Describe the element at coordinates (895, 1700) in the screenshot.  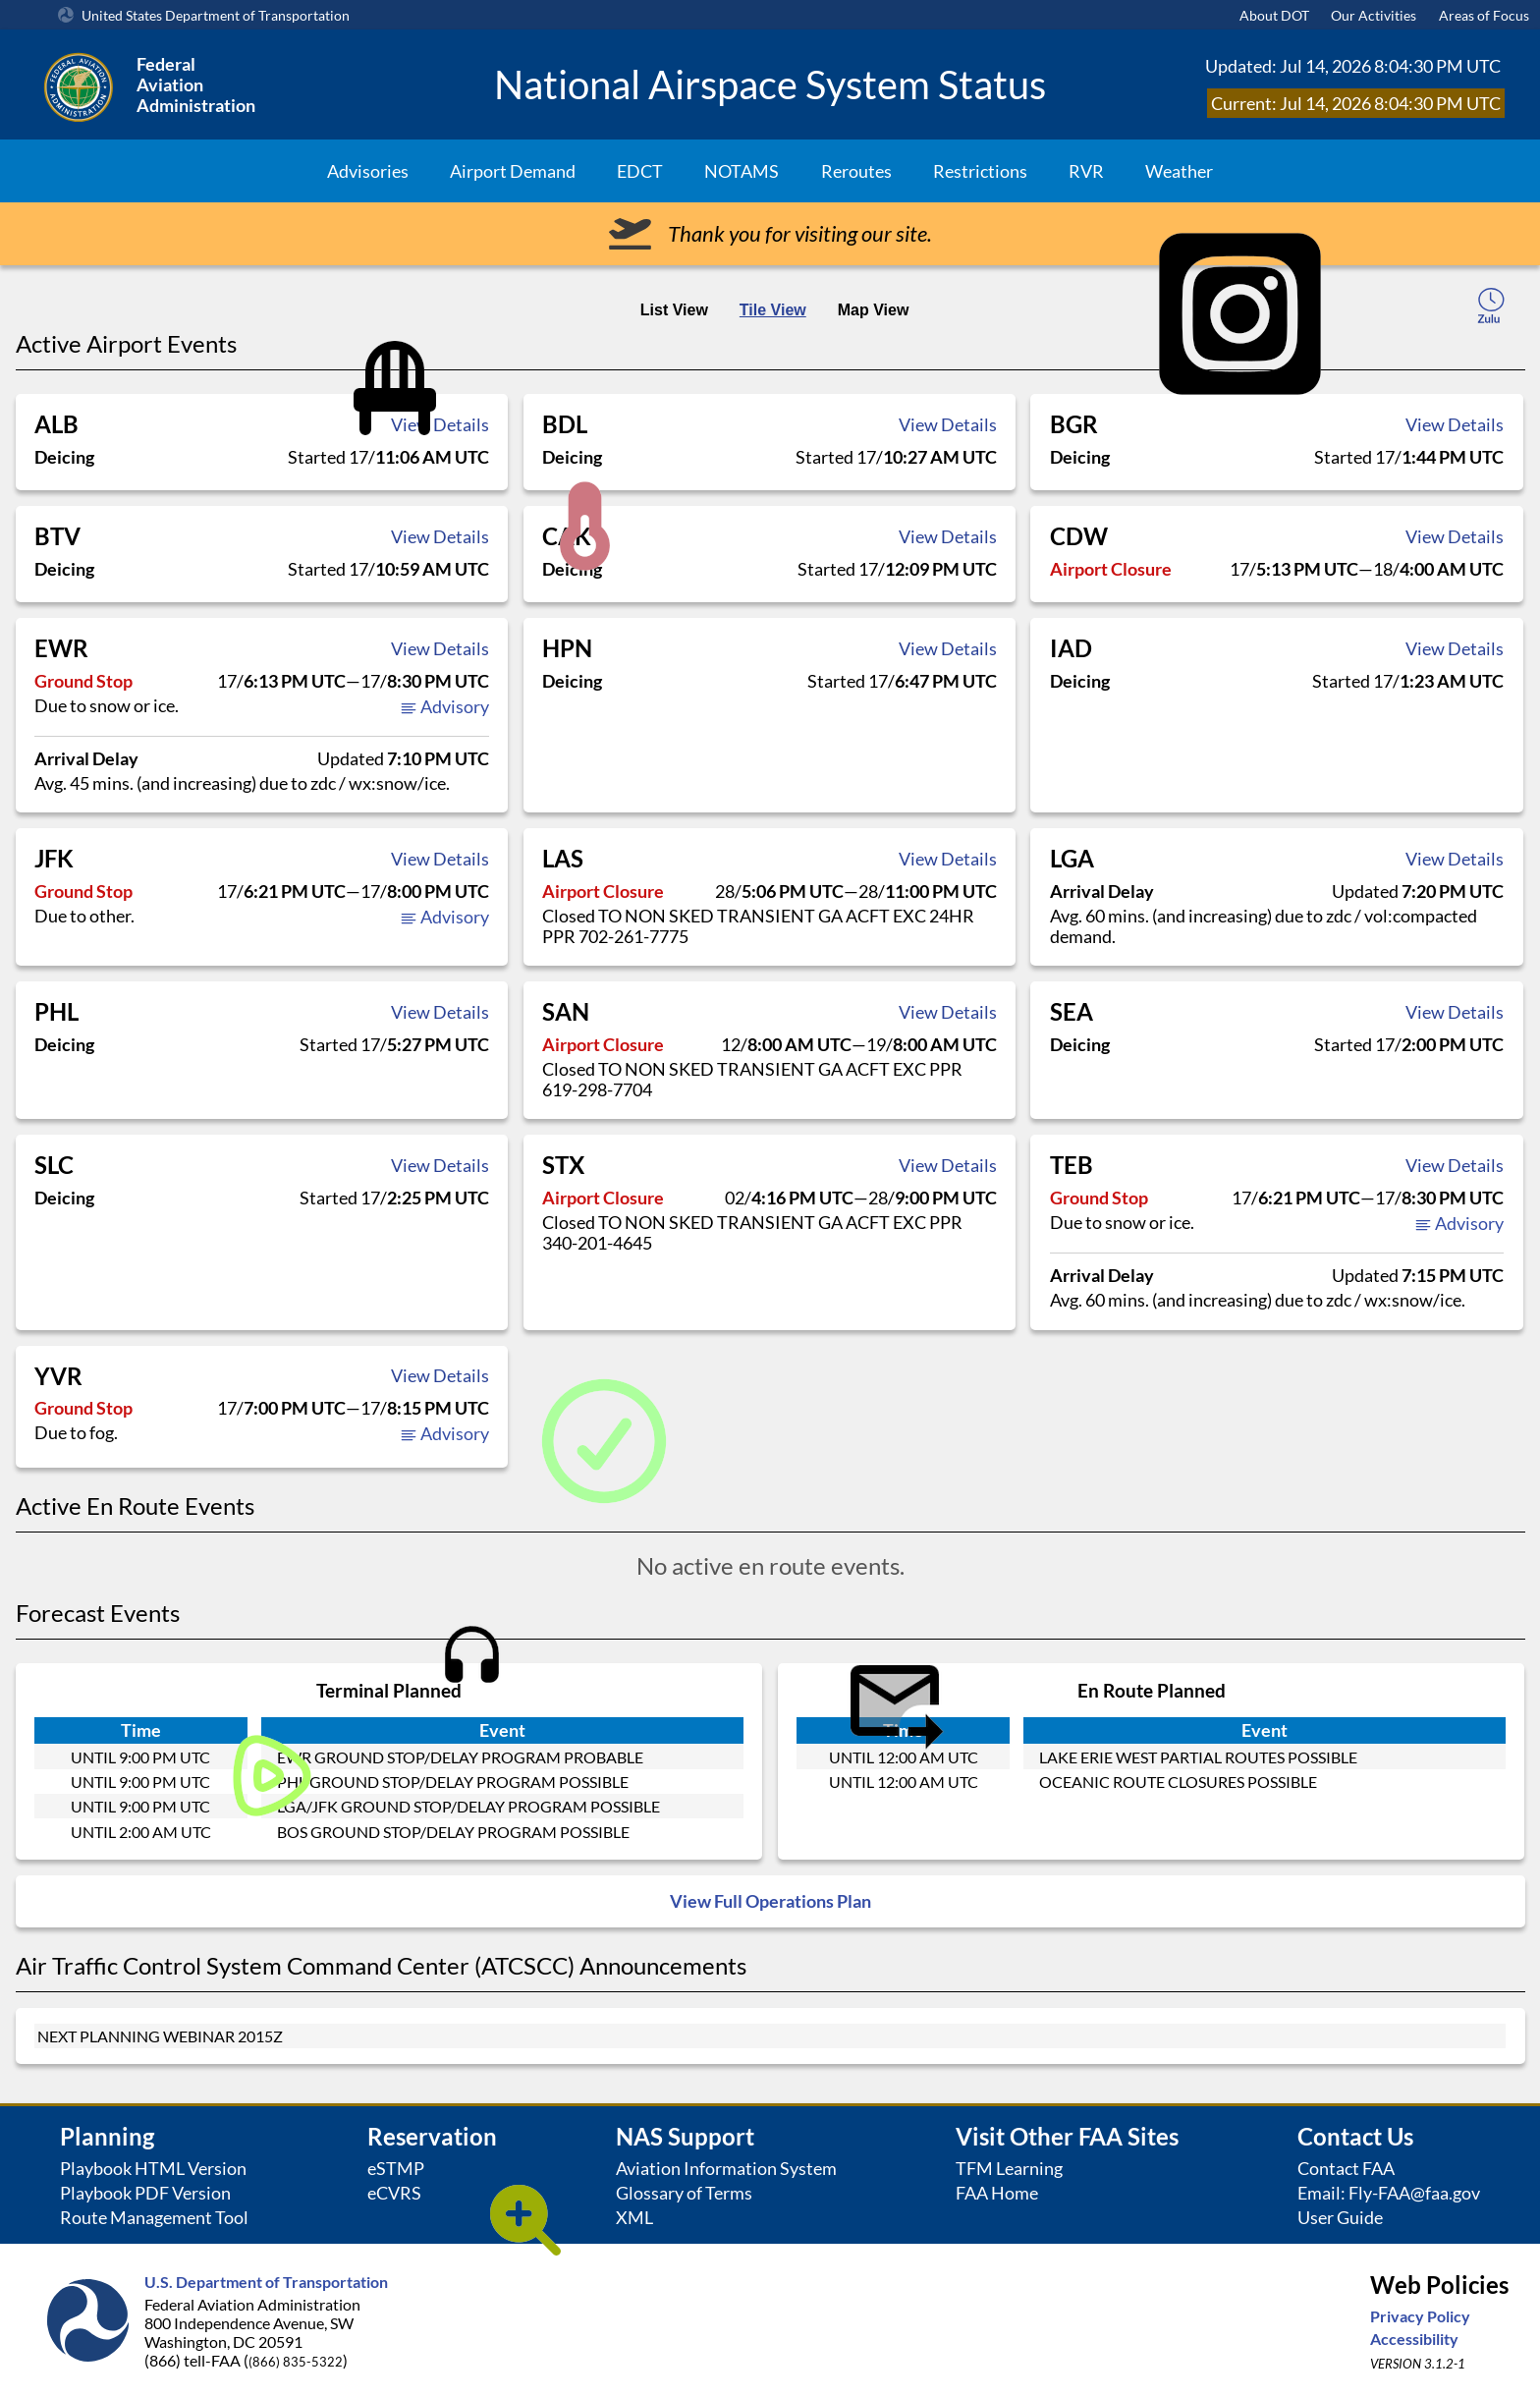
I see `forward an email to another recipient` at that location.